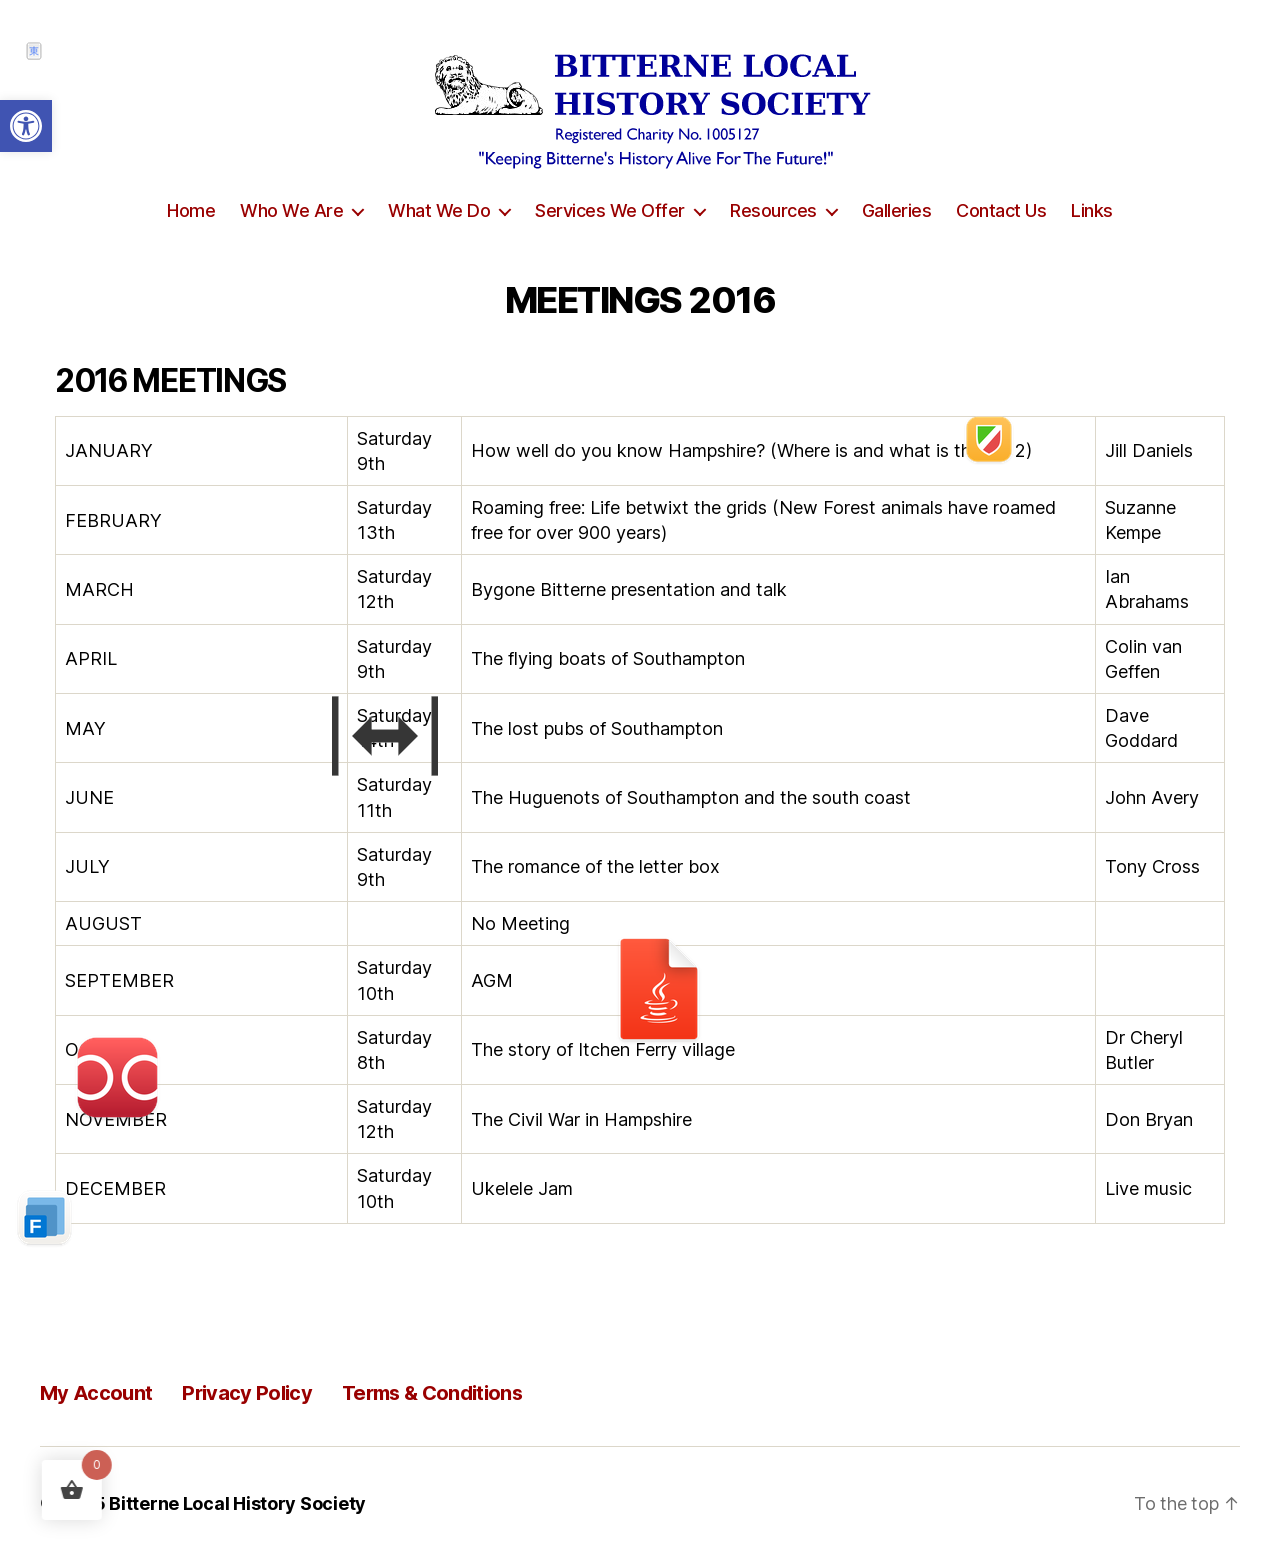 The height and width of the screenshot is (1560, 1280). I want to click on open Double Commander file manager, so click(117, 1077).